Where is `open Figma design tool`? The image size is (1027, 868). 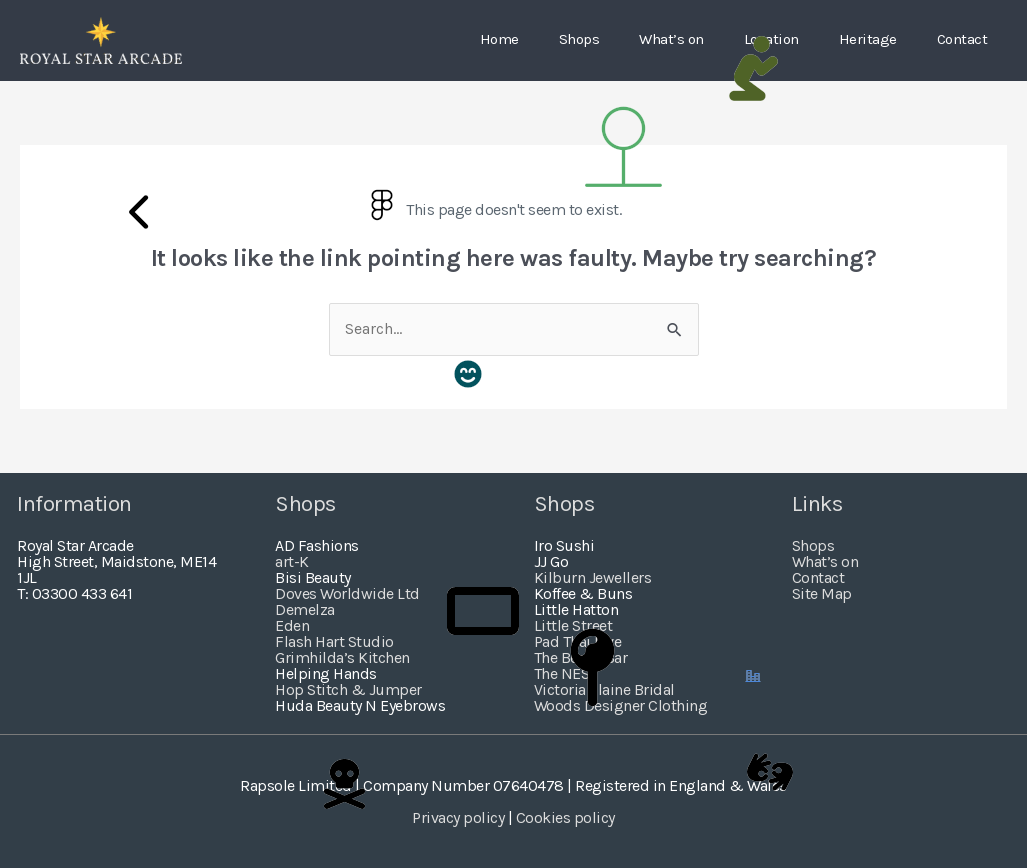
open Figma design tool is located at coordinates (382, 205).